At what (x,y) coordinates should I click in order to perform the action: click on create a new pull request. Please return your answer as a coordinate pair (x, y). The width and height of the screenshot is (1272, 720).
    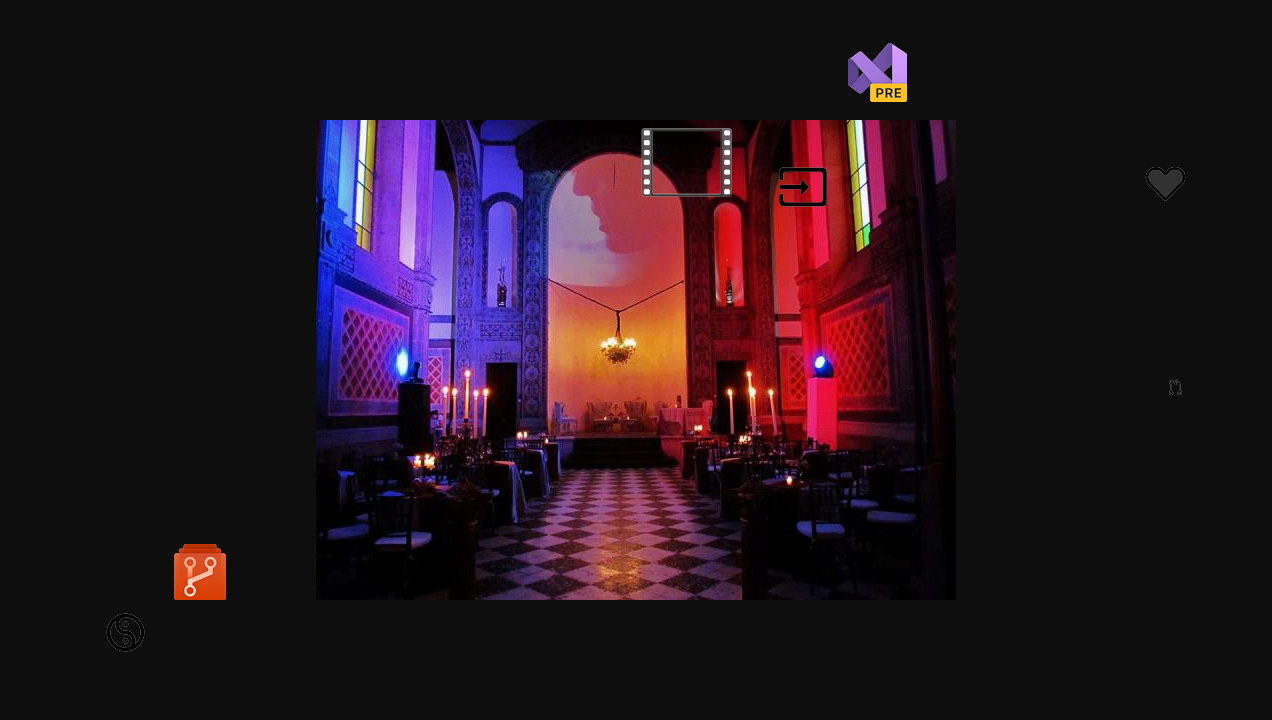
    Looking at the image, I should click on (1175, 387).